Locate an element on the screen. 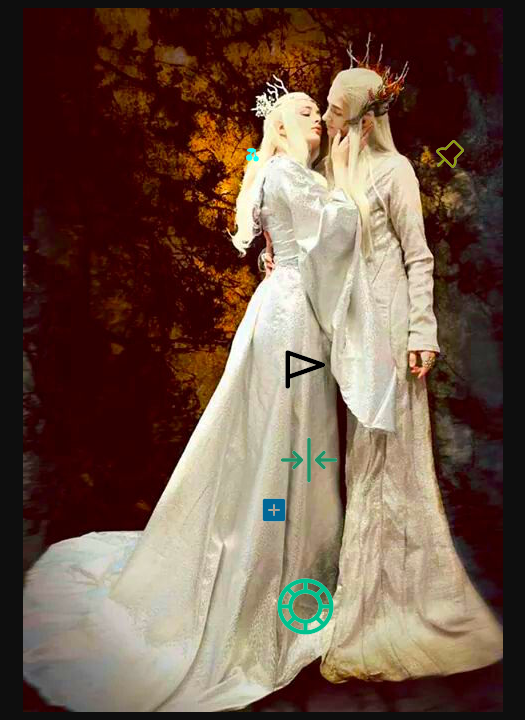 This screenshot has width=525, height=720. collapse or minimize horizontal content is located at coordinates (309, 460).